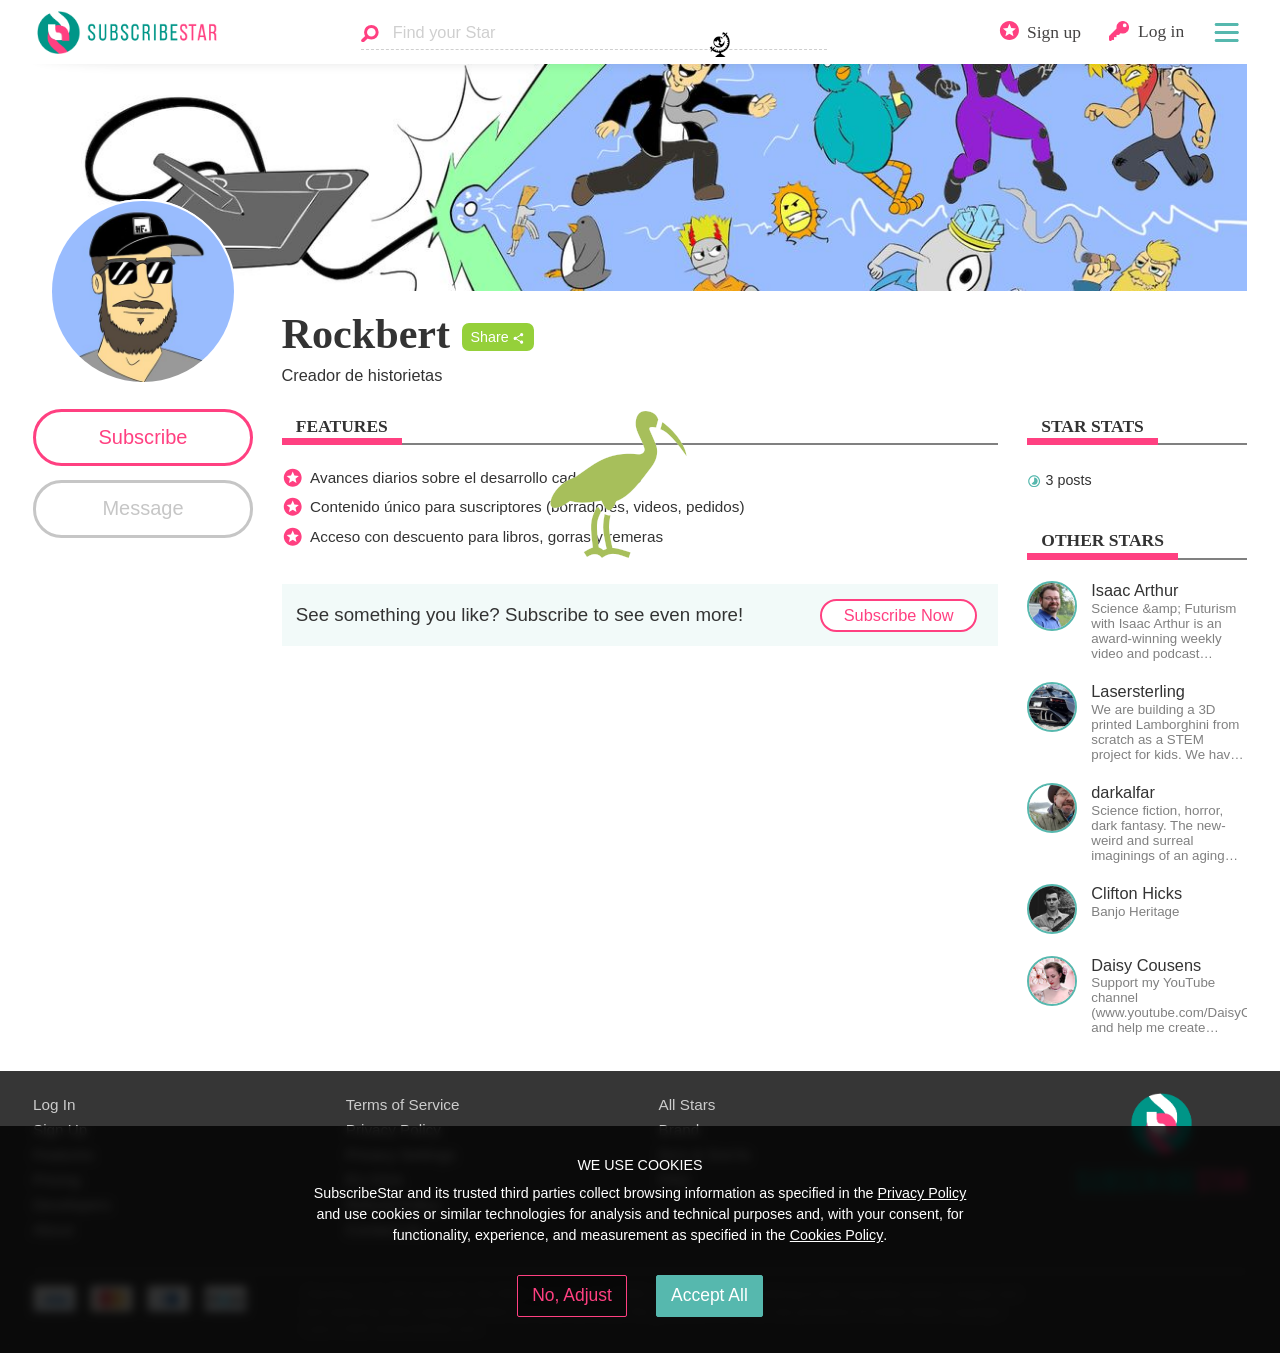 The height and width of the screenshot is (1353, 1280). I want to click on ibis bird icon for wildlife or nature category, so click(618, 484).